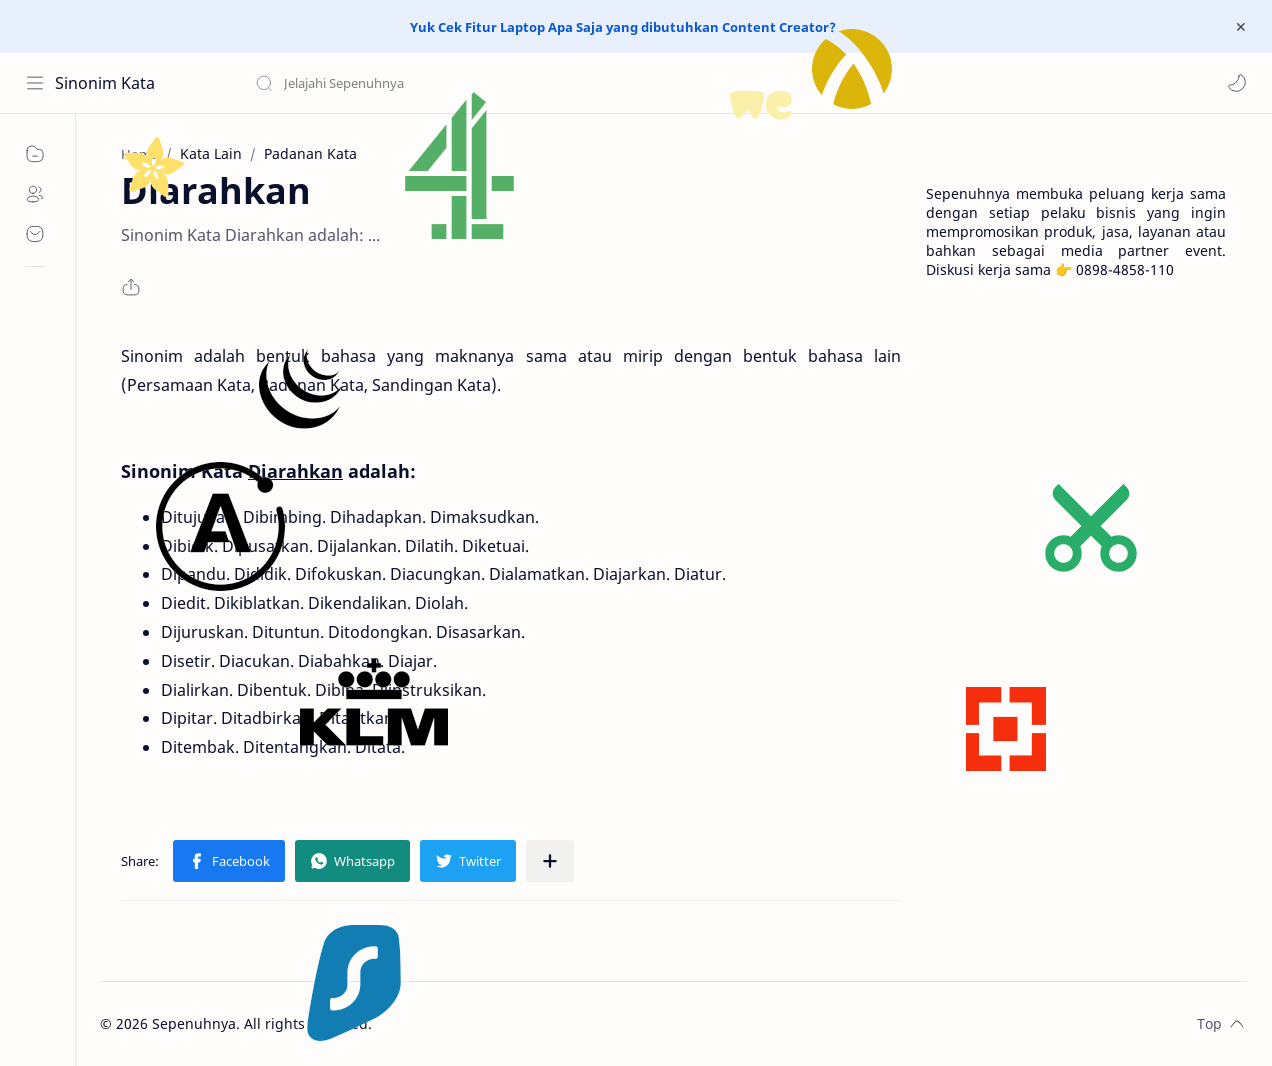  I want to click on visit the Adafruit website or store, so click(154, 167).